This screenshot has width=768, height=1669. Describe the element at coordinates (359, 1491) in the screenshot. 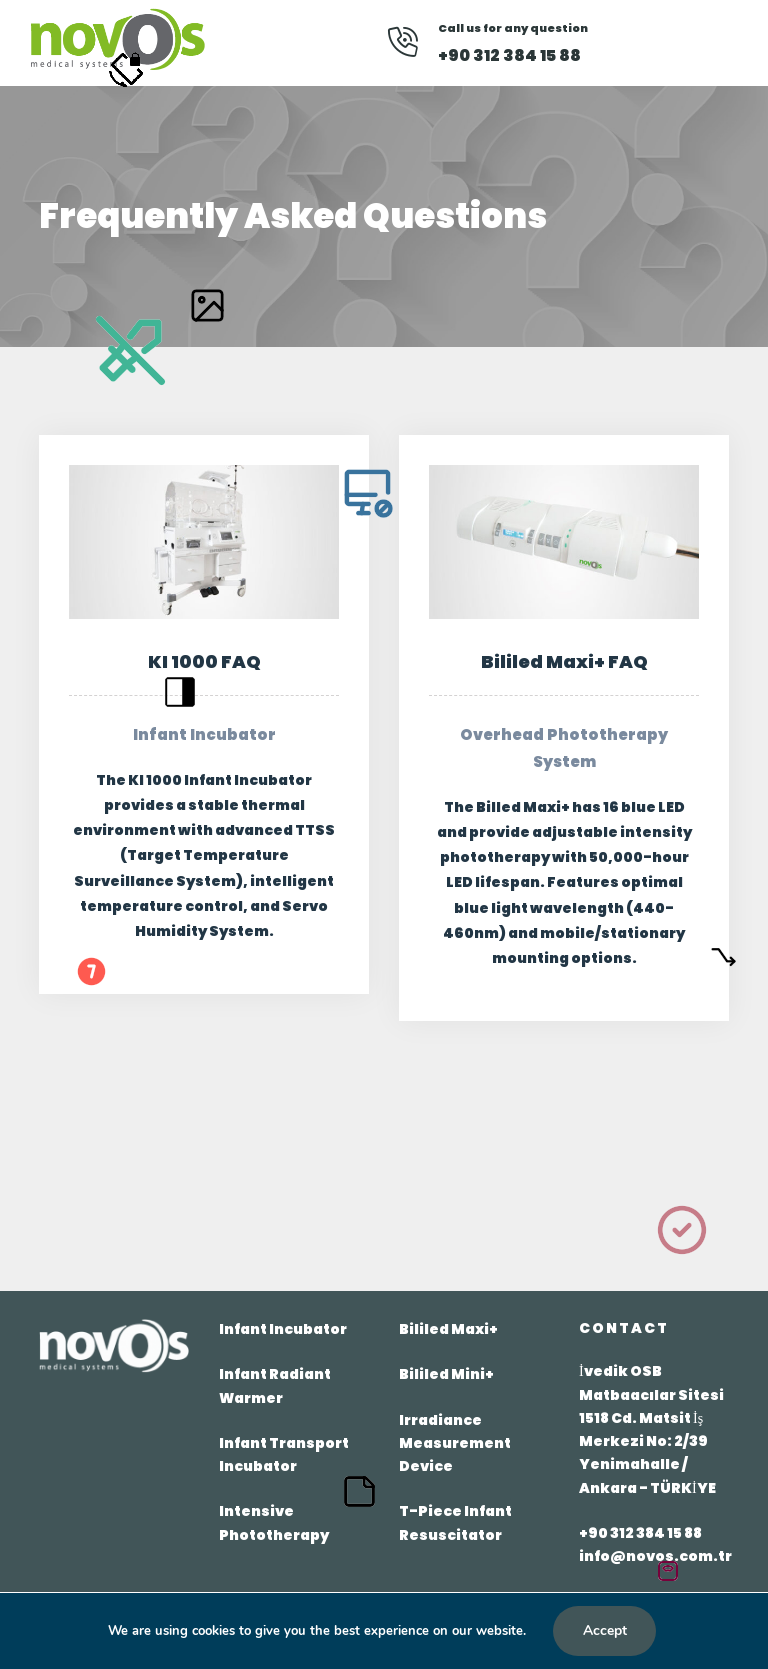

I see `create a new note` at that location.